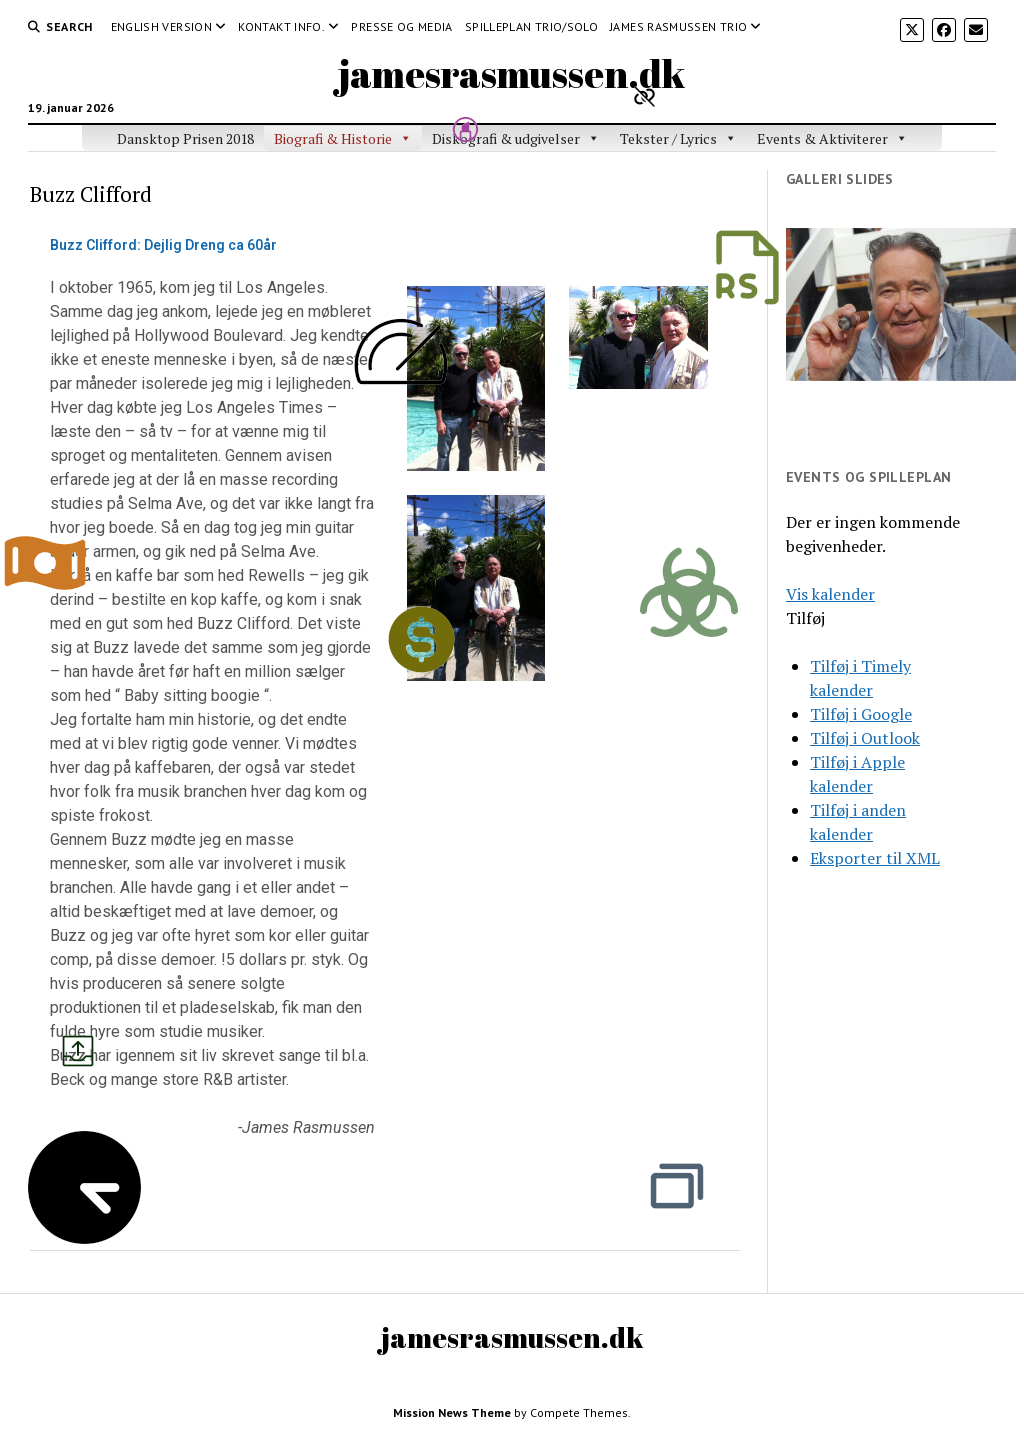  What do you see at coordinates (465, 129) in the screenshot?
I see `activate highlighter tool for text markup` at bounding box center [465, 129].